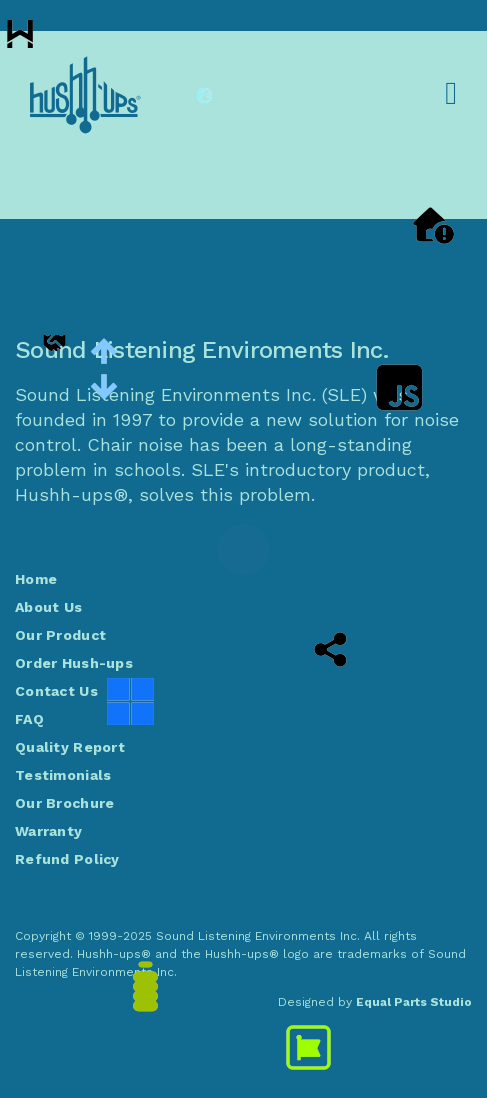 This screenshot has height=1098, width=487. Describe the element at coordinates (399, 387) in the screenshot. I see `JavaScript programming language logo` at that location.